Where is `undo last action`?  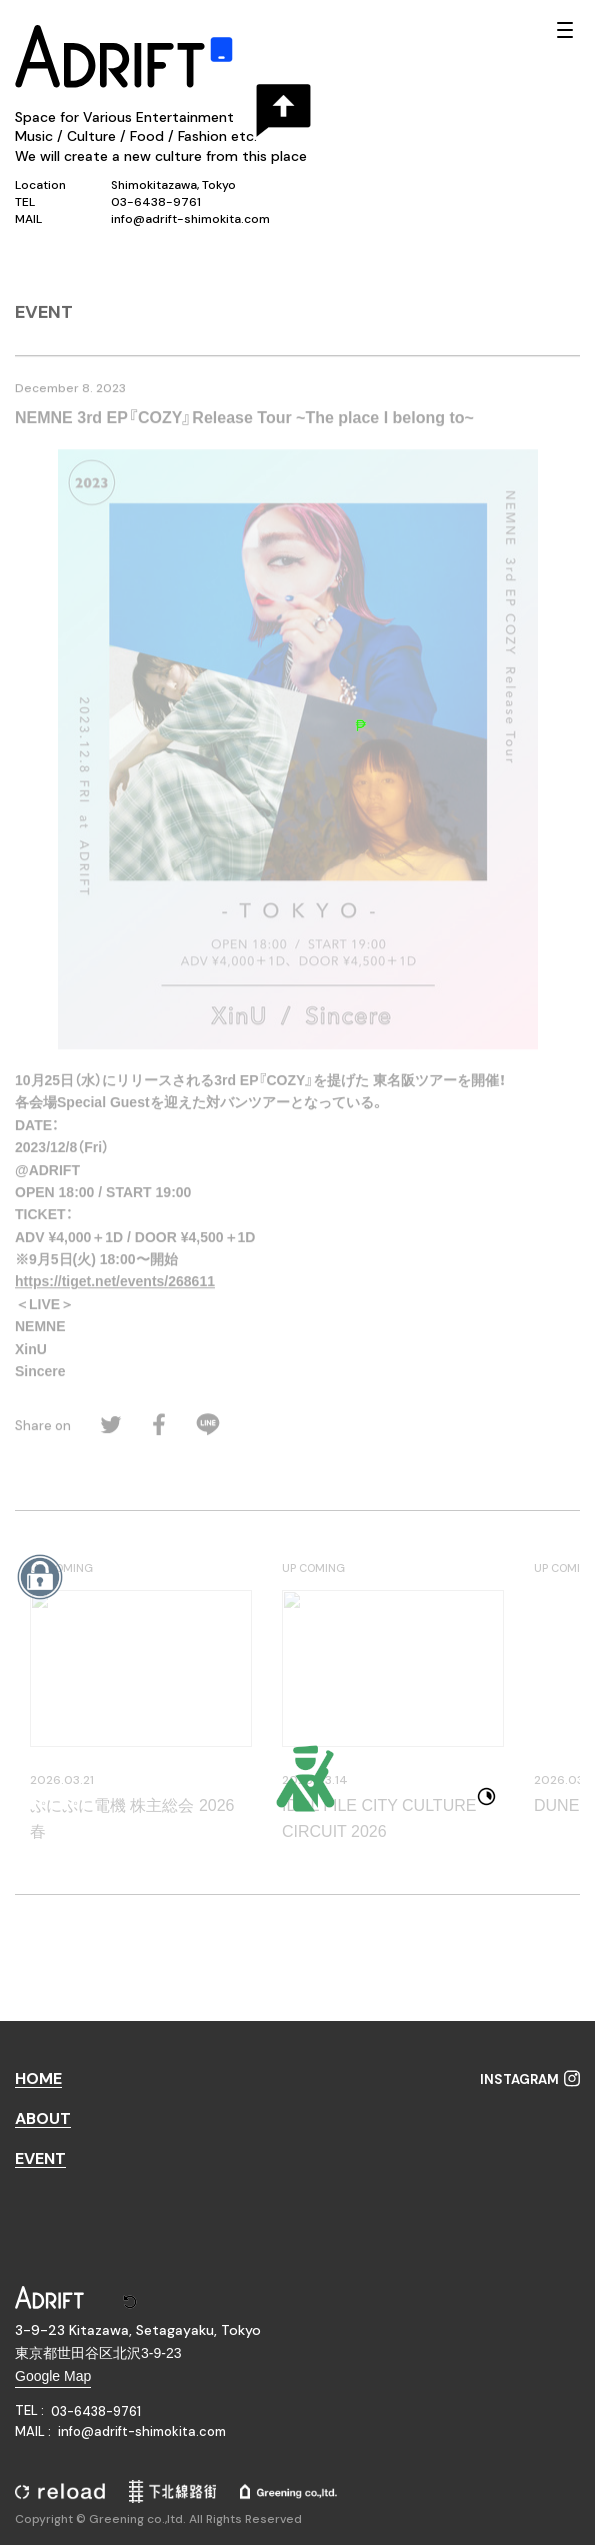
undo last action is located at coordinates (130, 2302).